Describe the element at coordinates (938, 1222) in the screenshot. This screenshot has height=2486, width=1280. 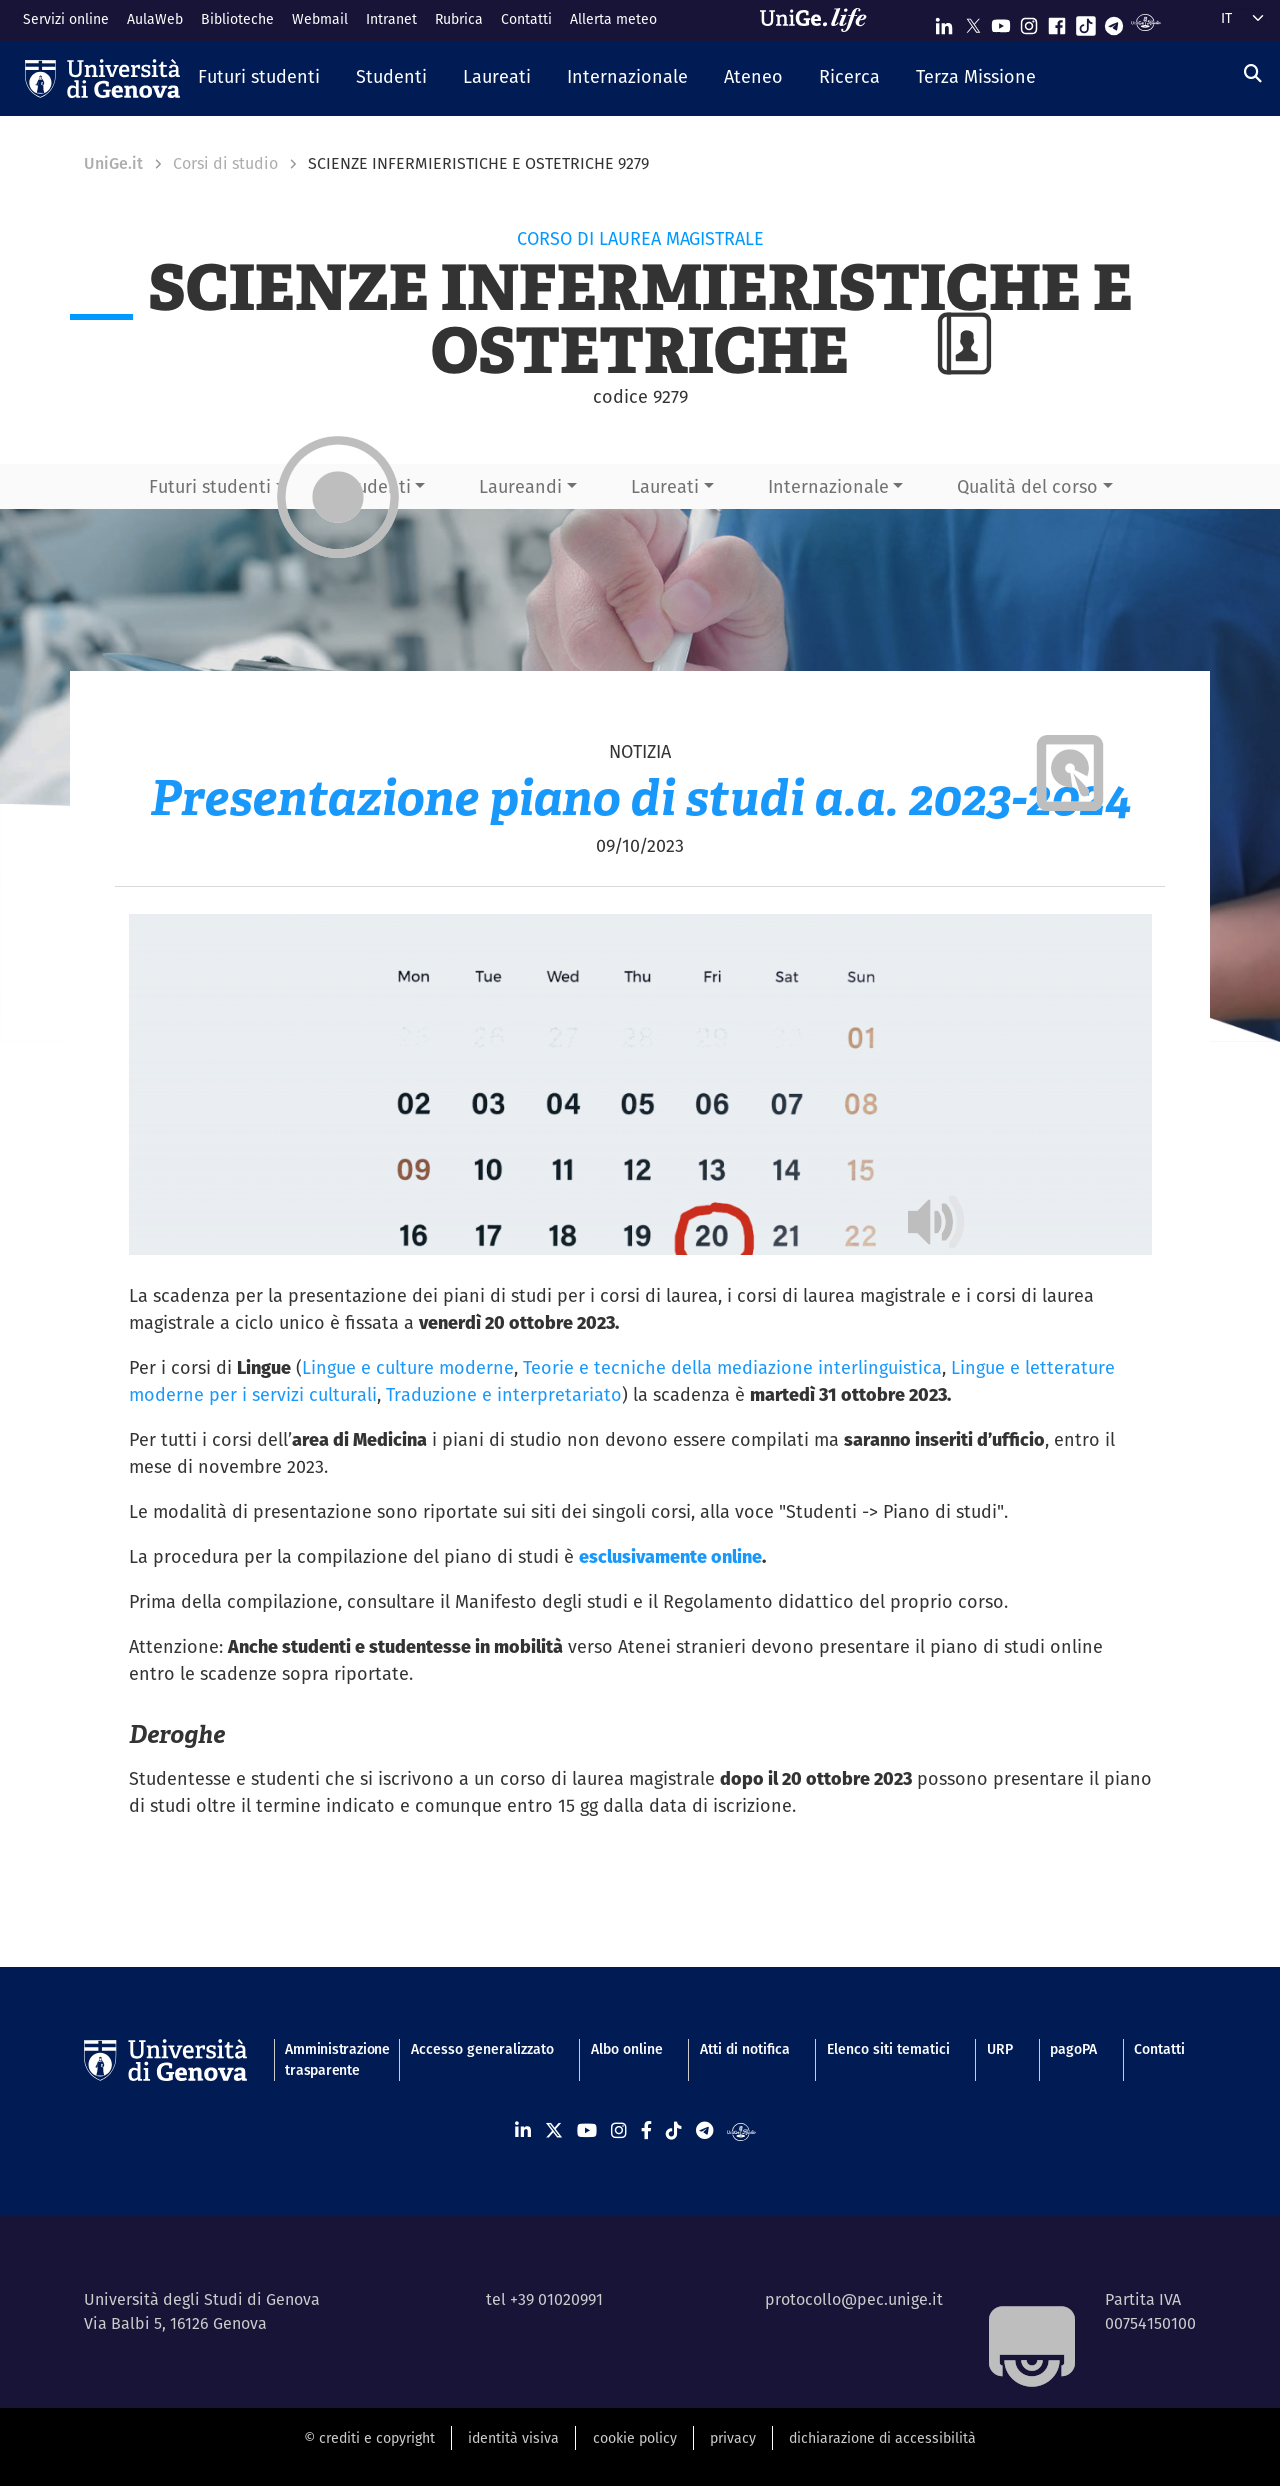
I see `indicates medium volume level` at that location.